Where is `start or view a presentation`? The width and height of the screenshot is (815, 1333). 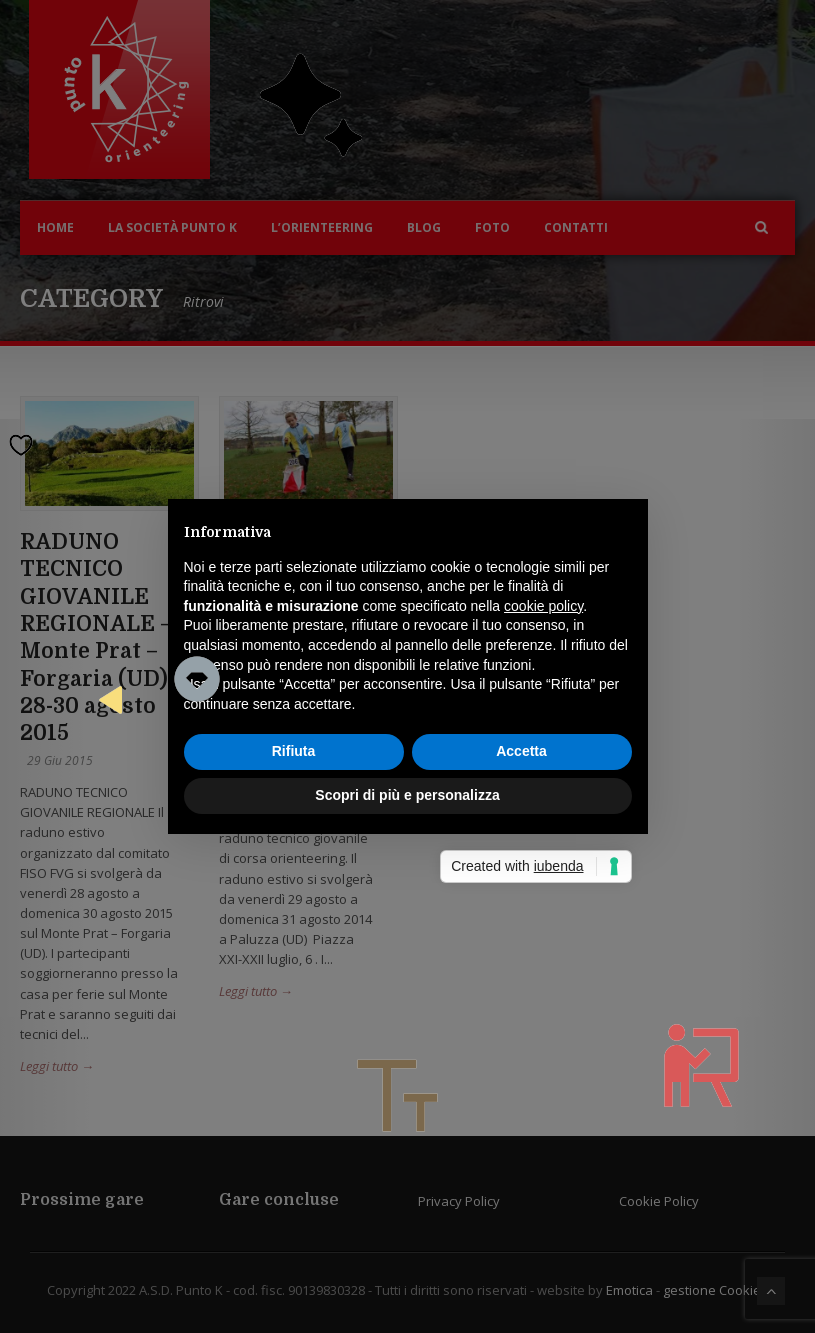 start or view a presentation is located at coordinates (701, 1065).